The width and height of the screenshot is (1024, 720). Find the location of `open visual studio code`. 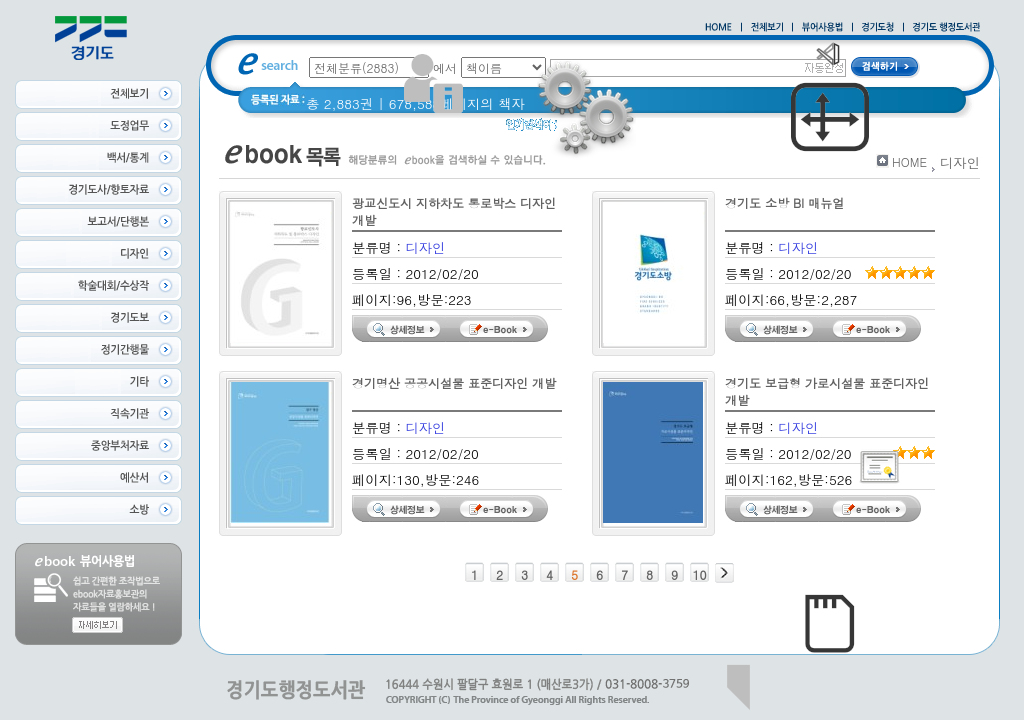

open visual studio code is located at coordinates (828, 54).